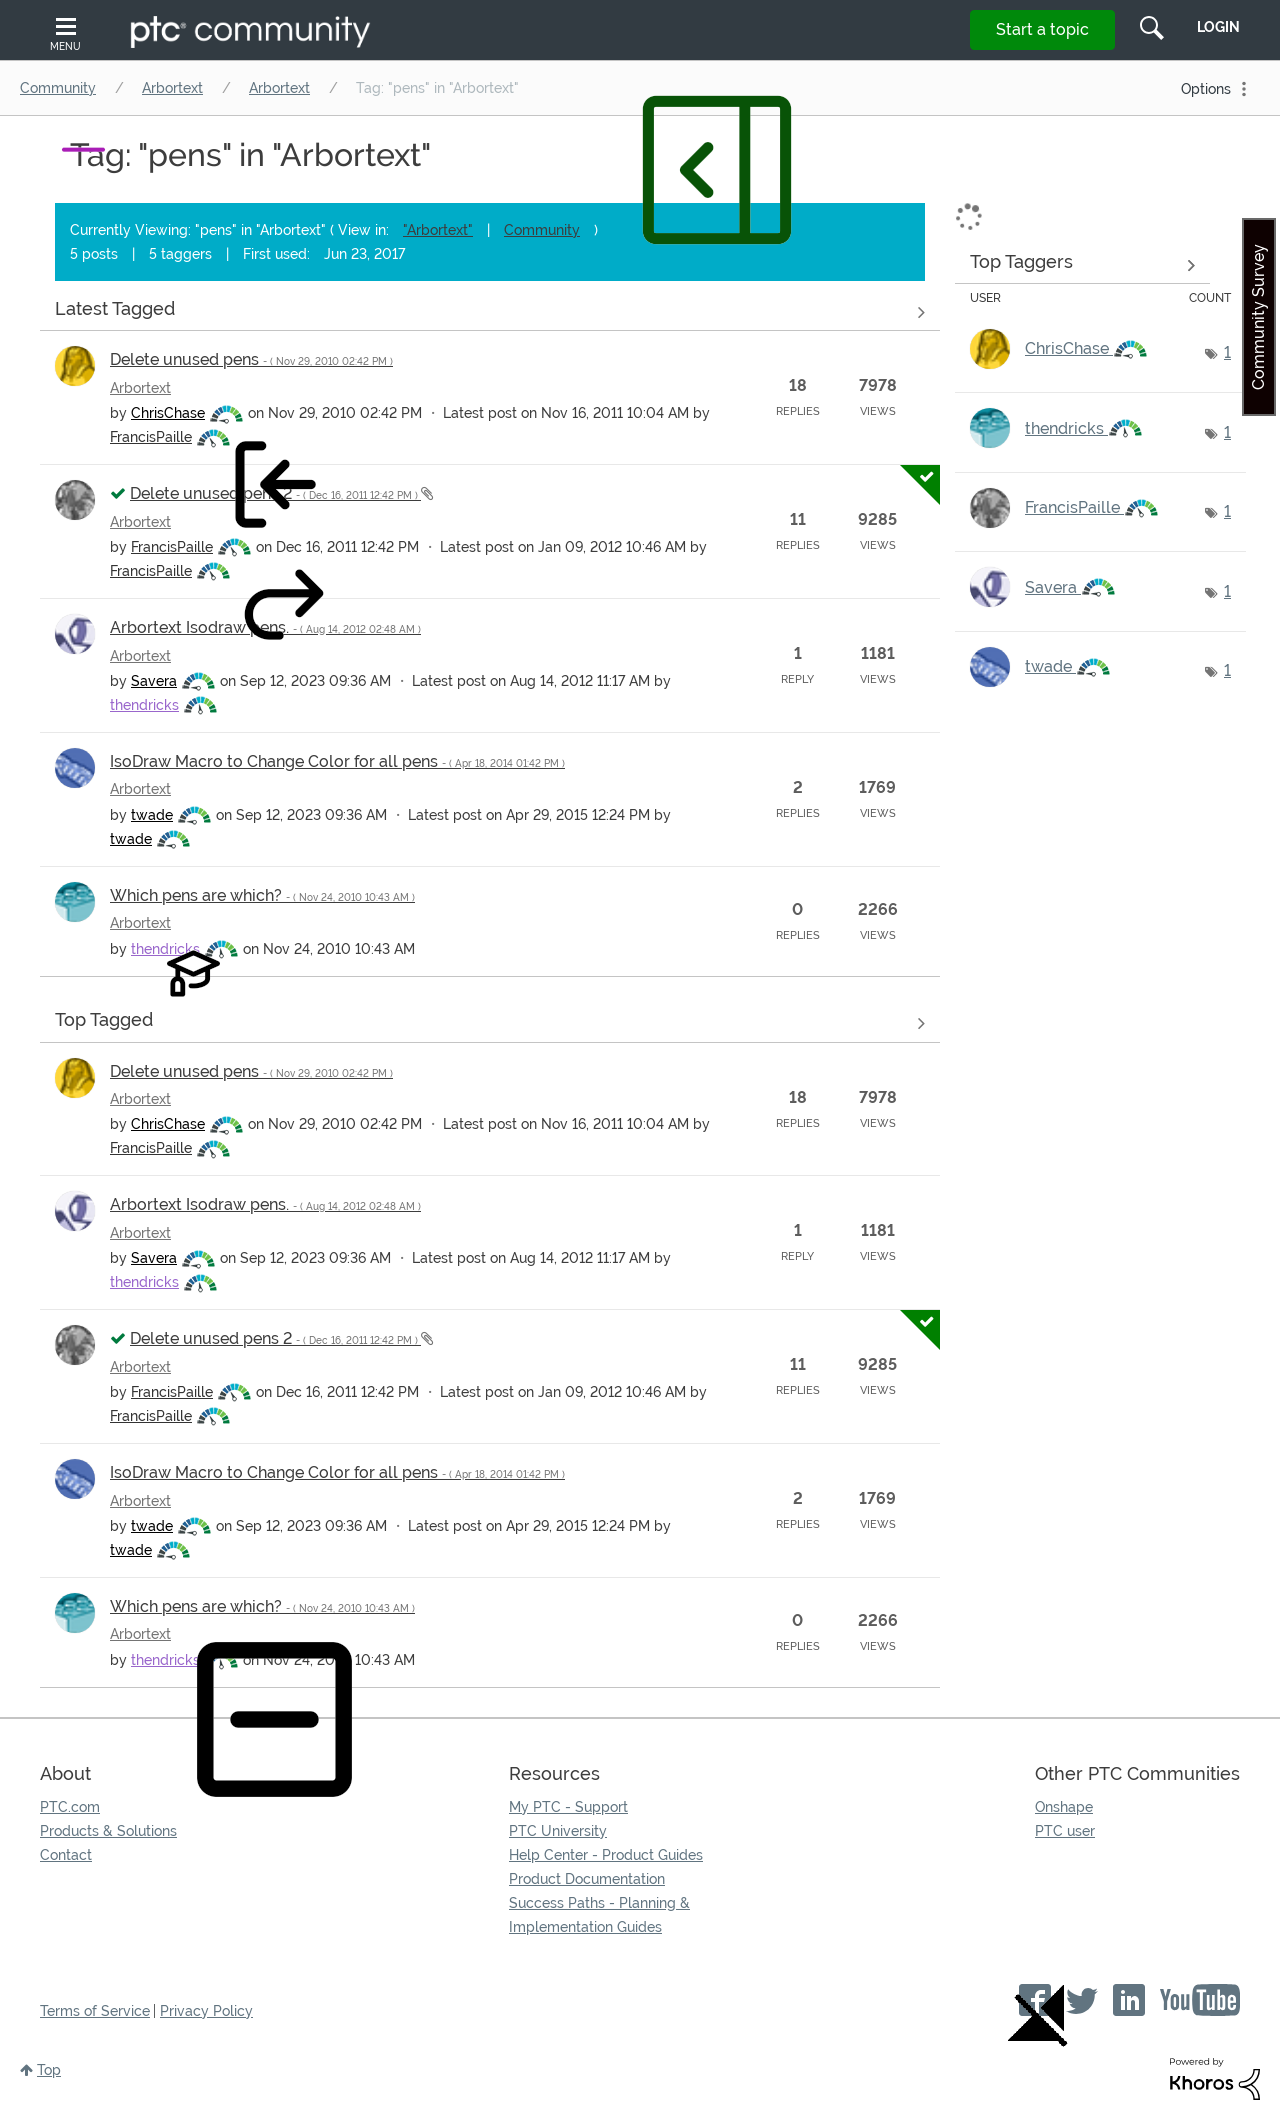 The image size is (1280, 2120). I want to click on remove a file from the diff view, so click(274, 1719).